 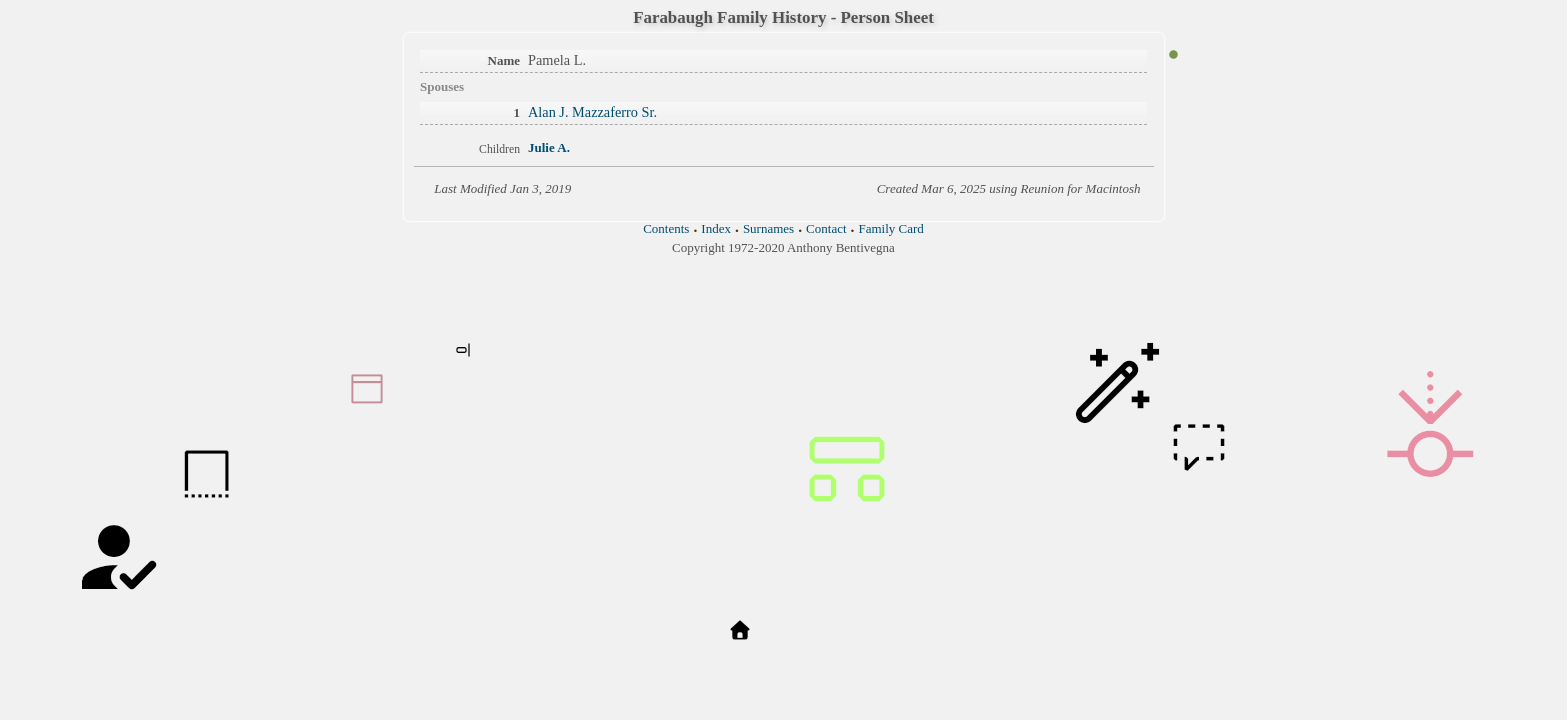 I want to click on fetch changes from remote repository, so click(x=1427, y=424).